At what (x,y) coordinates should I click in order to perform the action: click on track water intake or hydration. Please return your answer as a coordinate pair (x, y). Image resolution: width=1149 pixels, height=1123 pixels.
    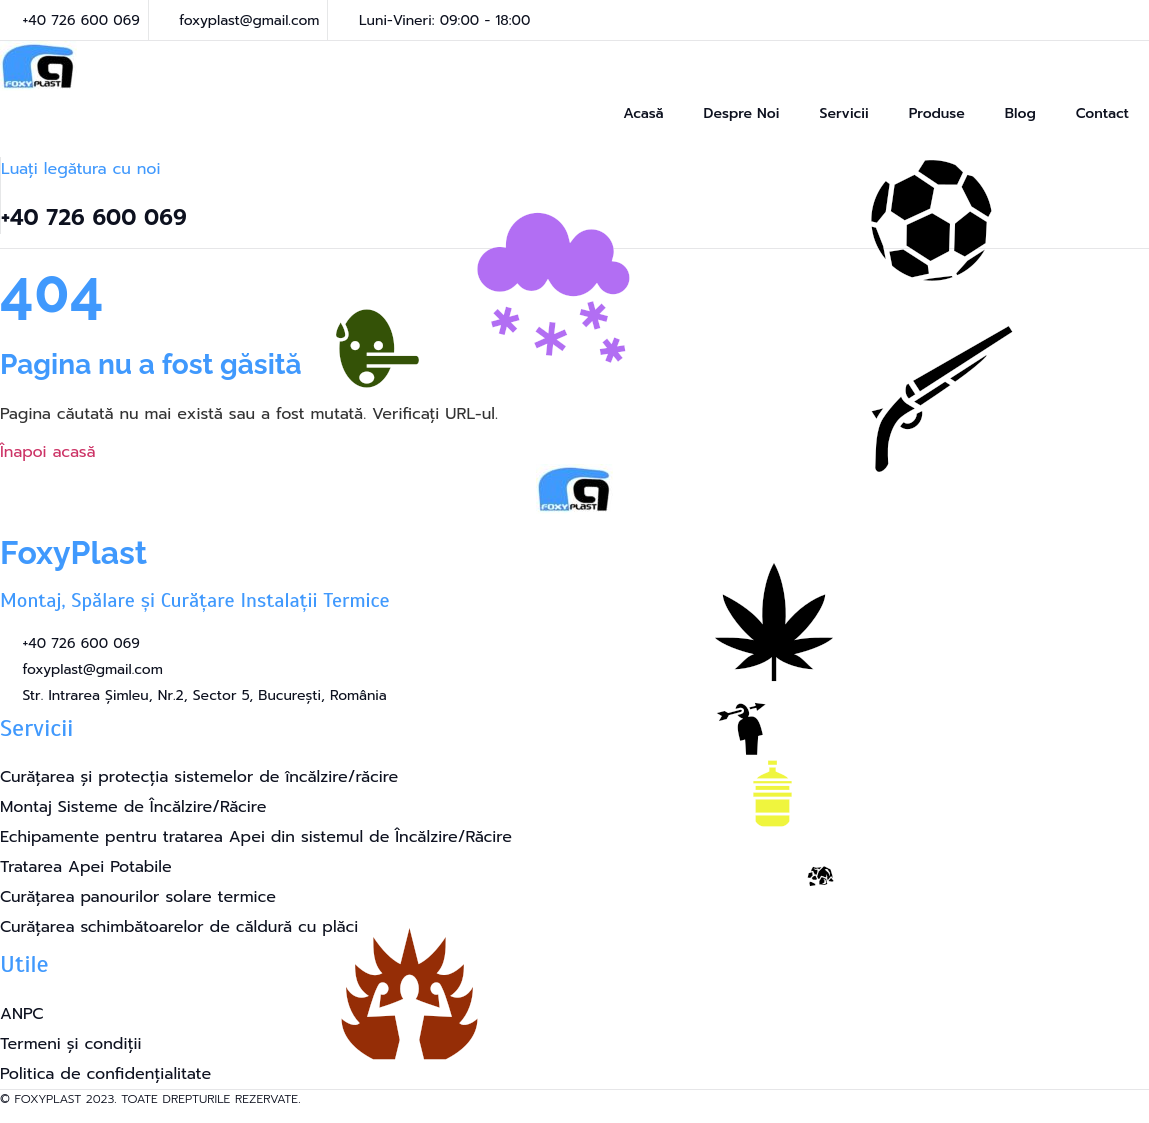
    Looking at the image, I should click on (772, 793).